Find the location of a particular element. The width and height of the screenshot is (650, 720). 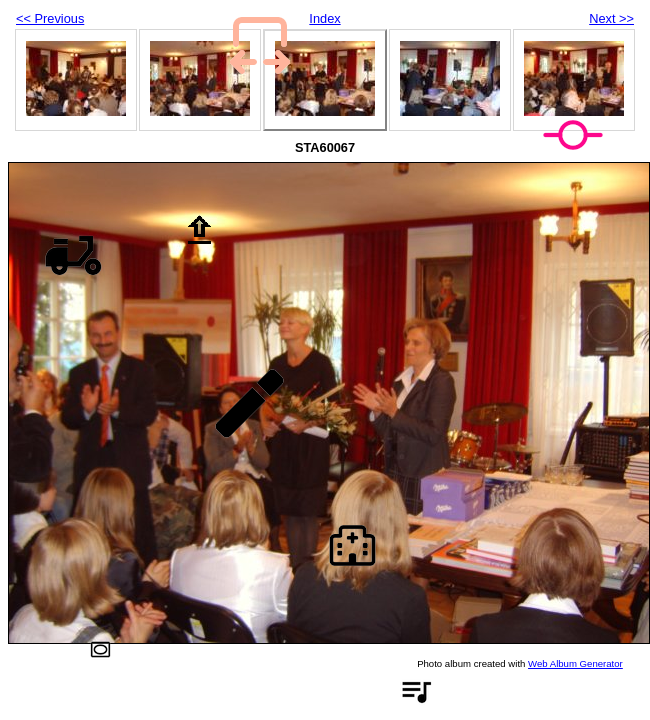

upload a file from your device is located at coordinates (199, 230).